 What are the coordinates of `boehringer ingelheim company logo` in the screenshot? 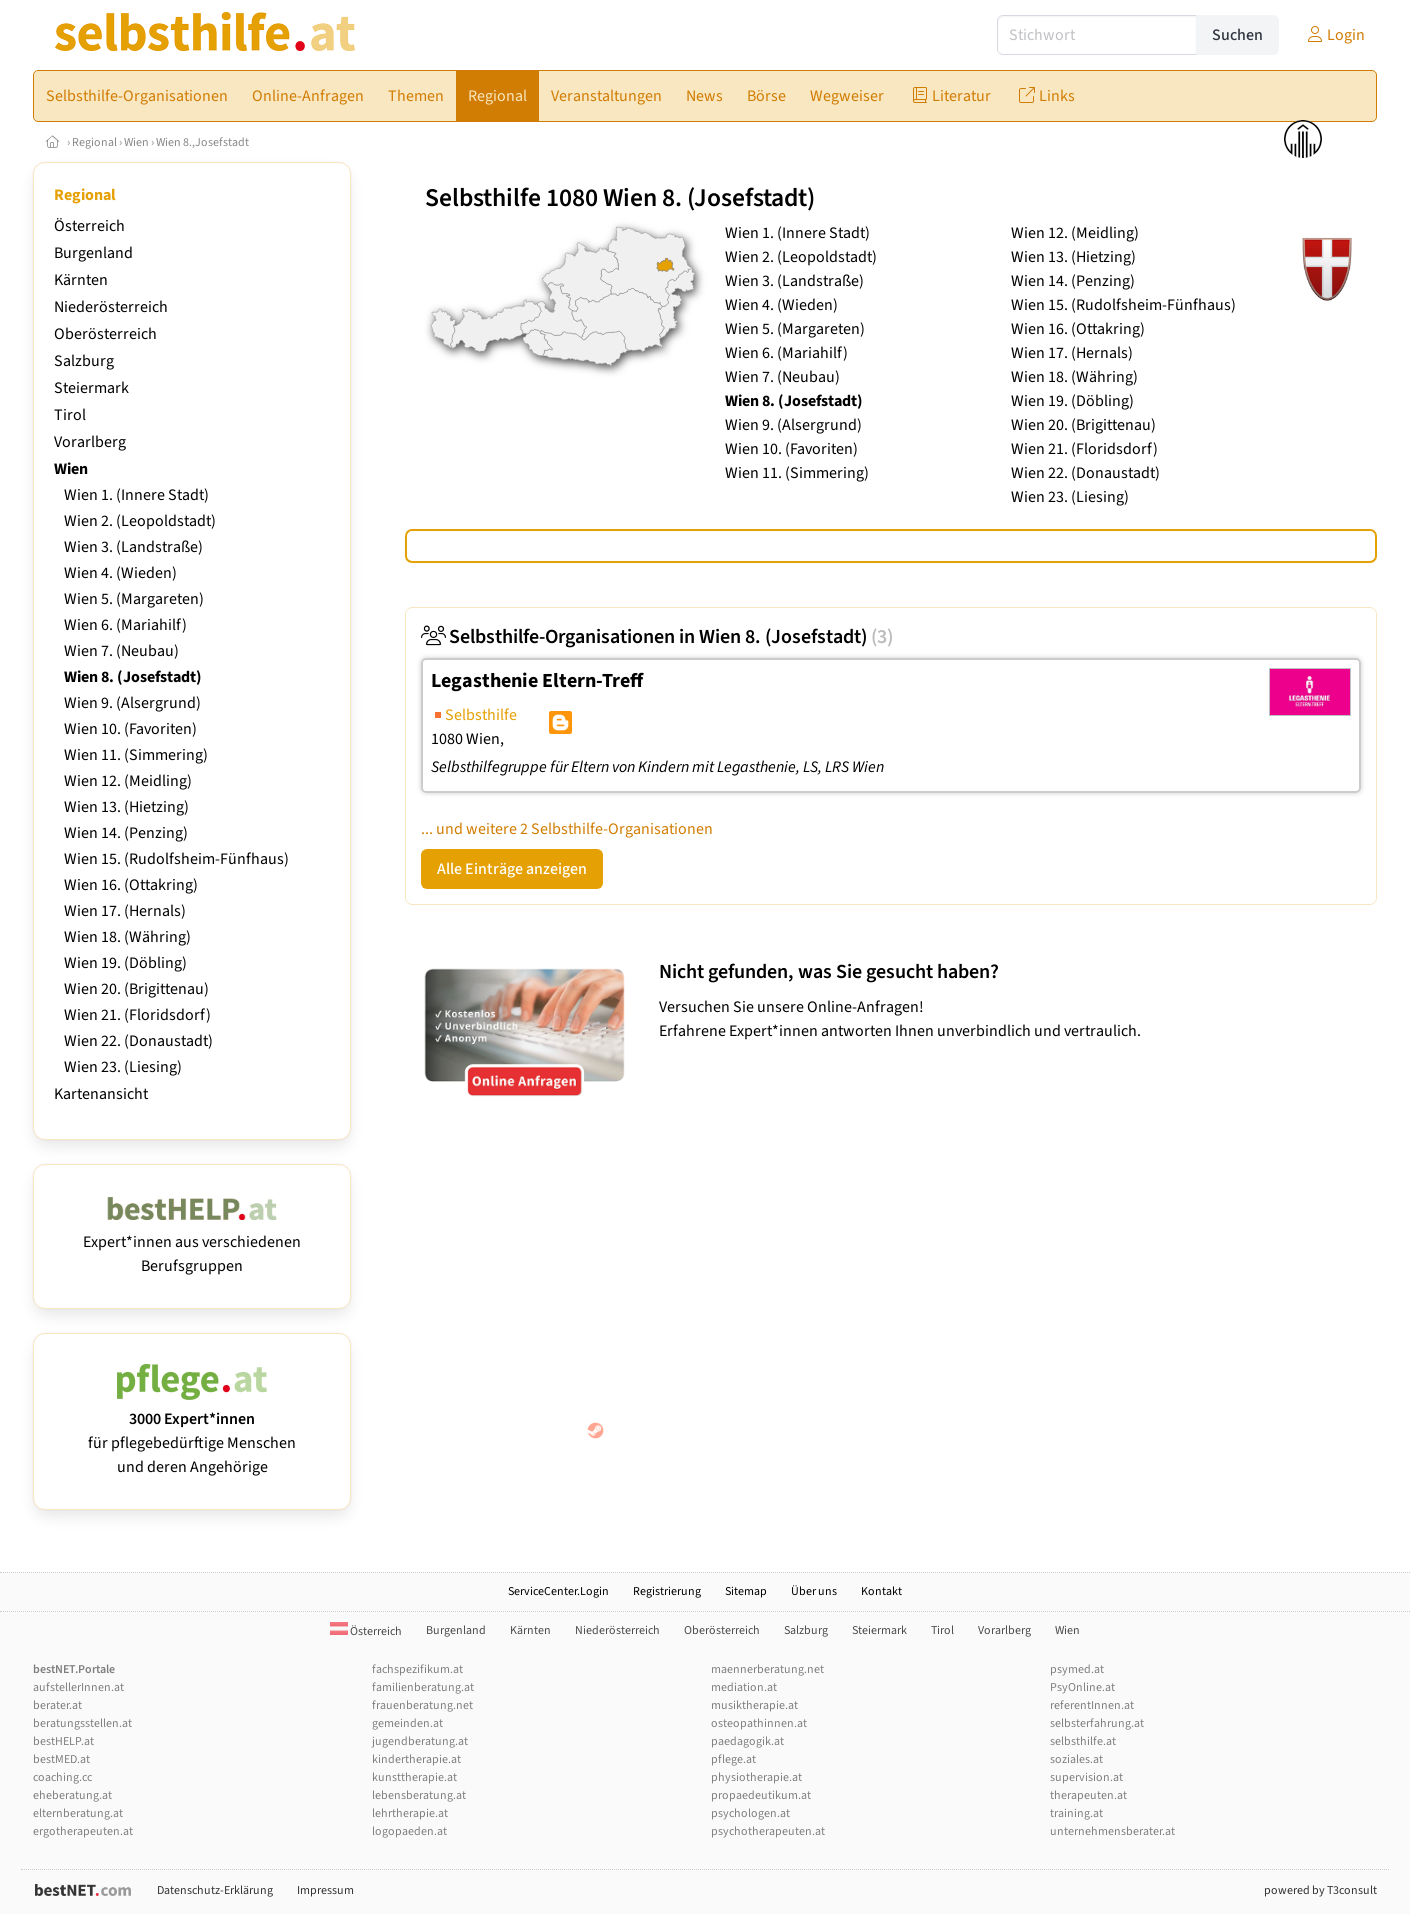 It's located at (1303, 139).